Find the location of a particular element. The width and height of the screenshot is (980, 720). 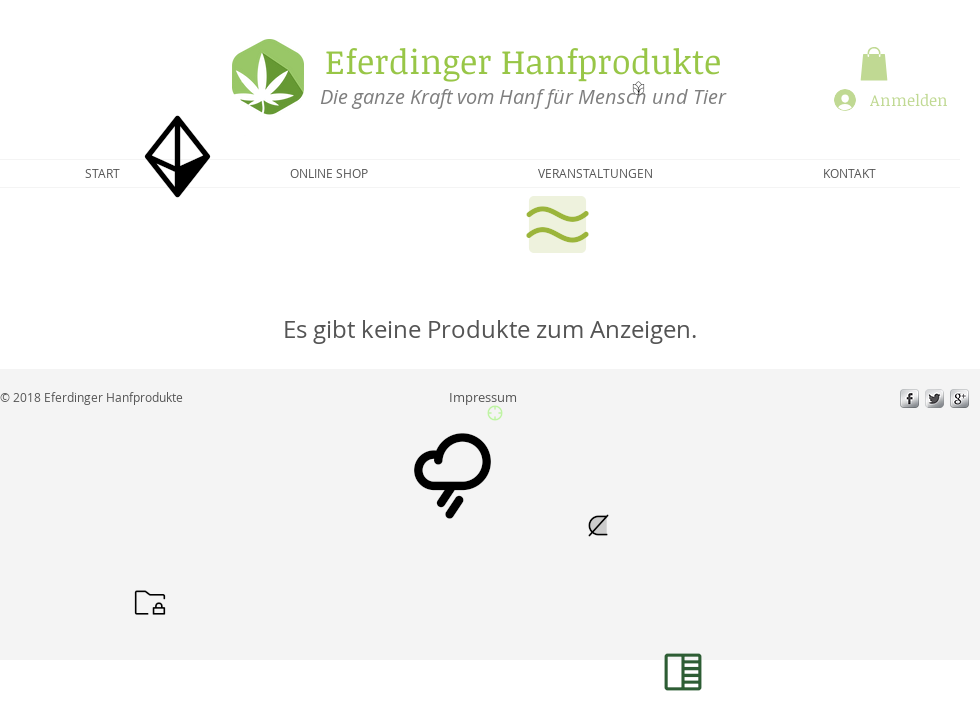

center map on current location is located at coordinates (495, 413).